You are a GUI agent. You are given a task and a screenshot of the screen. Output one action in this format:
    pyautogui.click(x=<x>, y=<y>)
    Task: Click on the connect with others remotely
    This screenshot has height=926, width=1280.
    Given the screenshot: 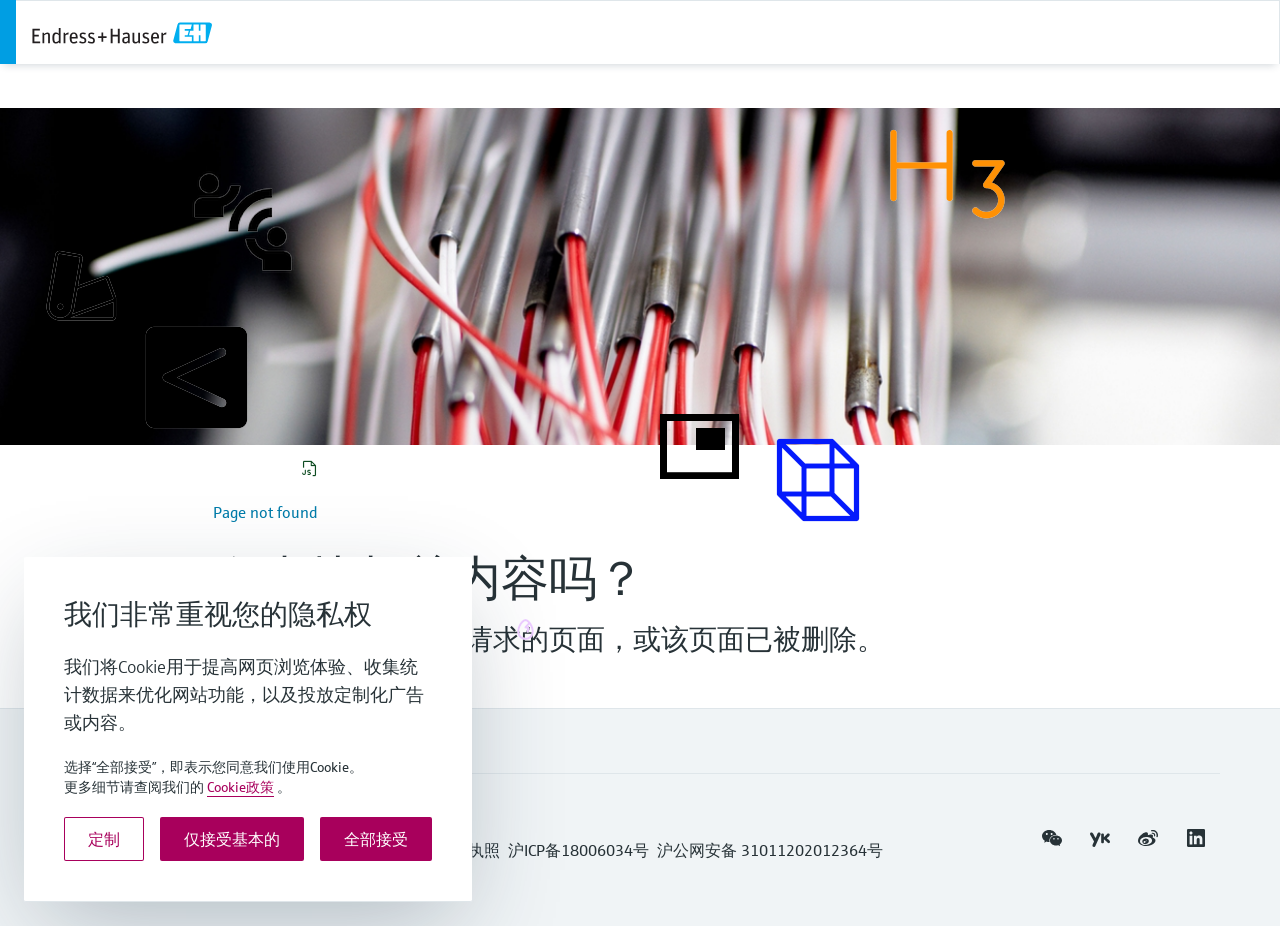 What is the action you would take?
    pyautogui.click(x=243, y=222)
    